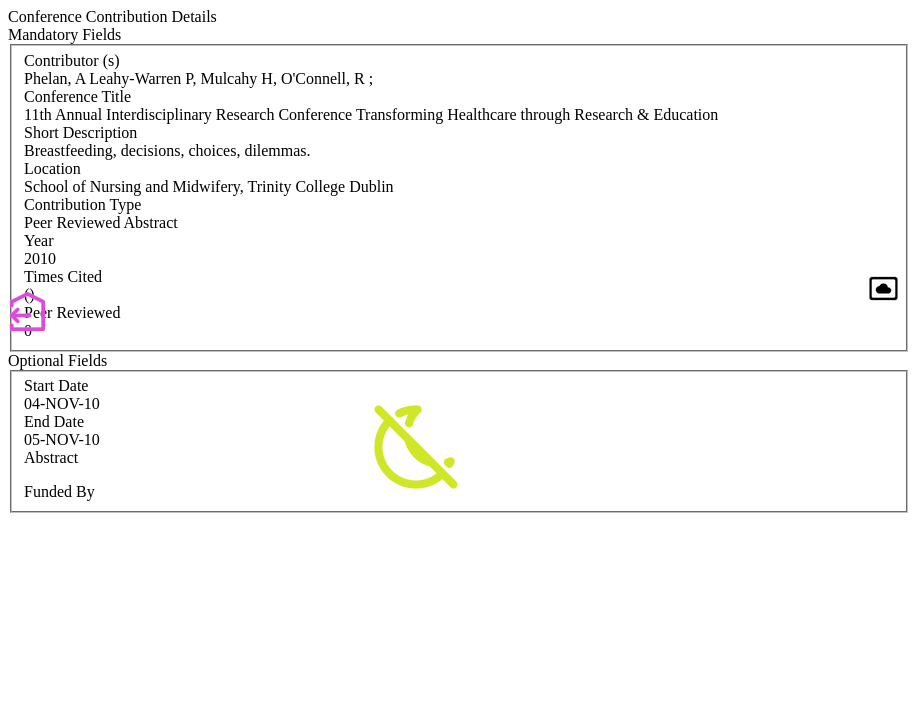 This screenshot has height=720, width=918. What do you see at coordinates (883, 288) in the screenshot?
I see `access daydream or screen saver settings` at bounding box center [883, 288].